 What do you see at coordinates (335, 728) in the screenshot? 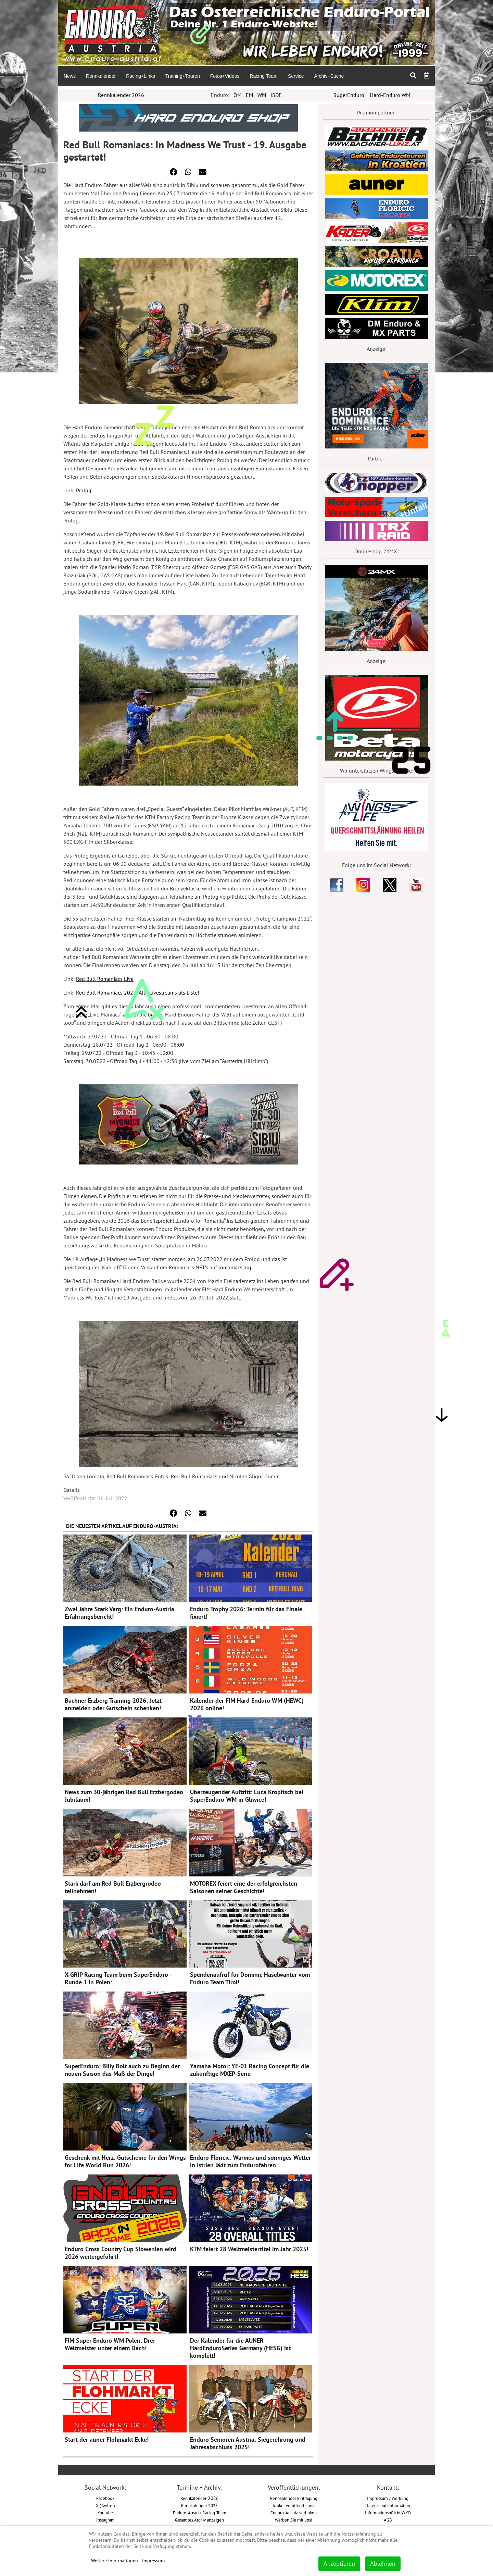
I see `collapse content upward` at bounding box center [335, 728].